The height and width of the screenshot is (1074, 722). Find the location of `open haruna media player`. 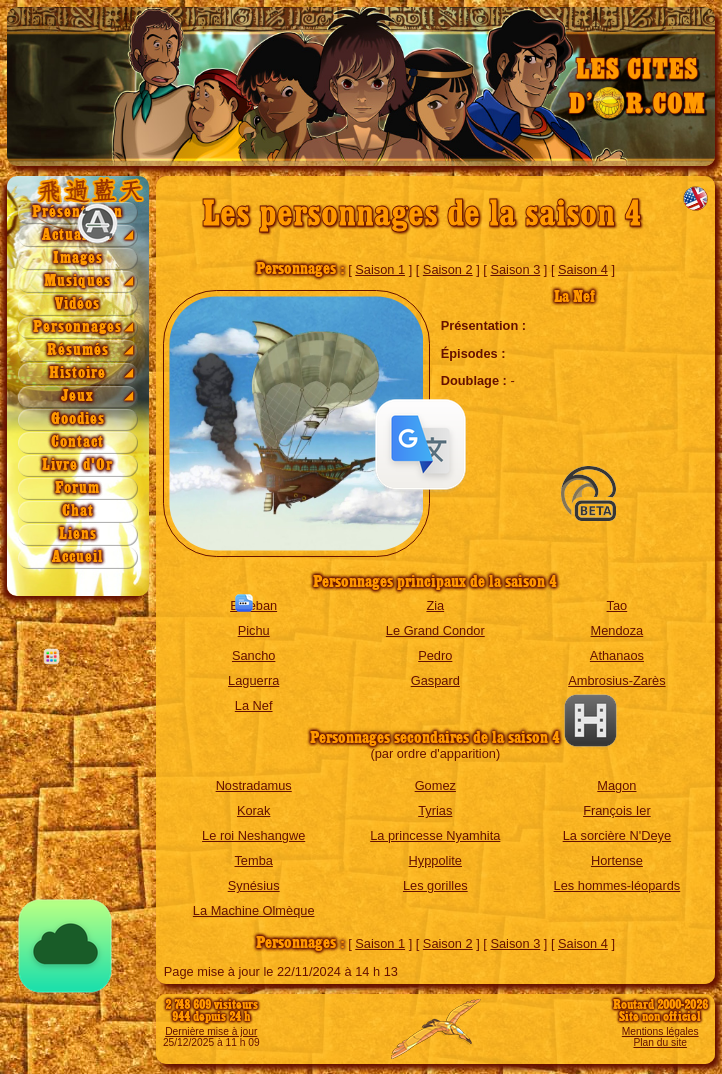

open haruna media player is located at coordinates (590, 720).